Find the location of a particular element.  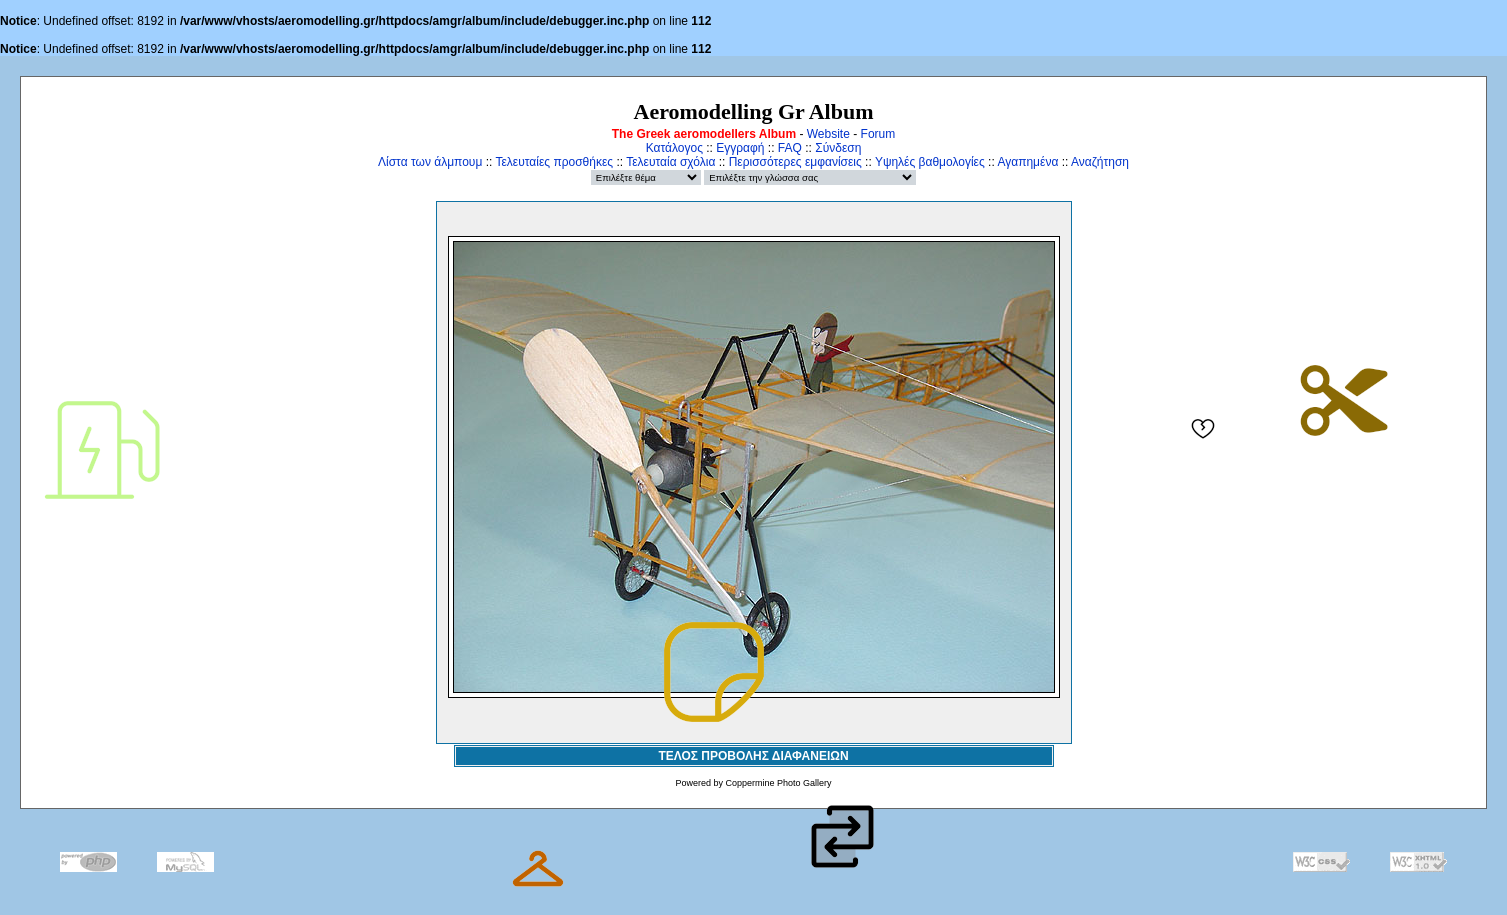

add a sticker to your message is located at coordinates (714, 672).